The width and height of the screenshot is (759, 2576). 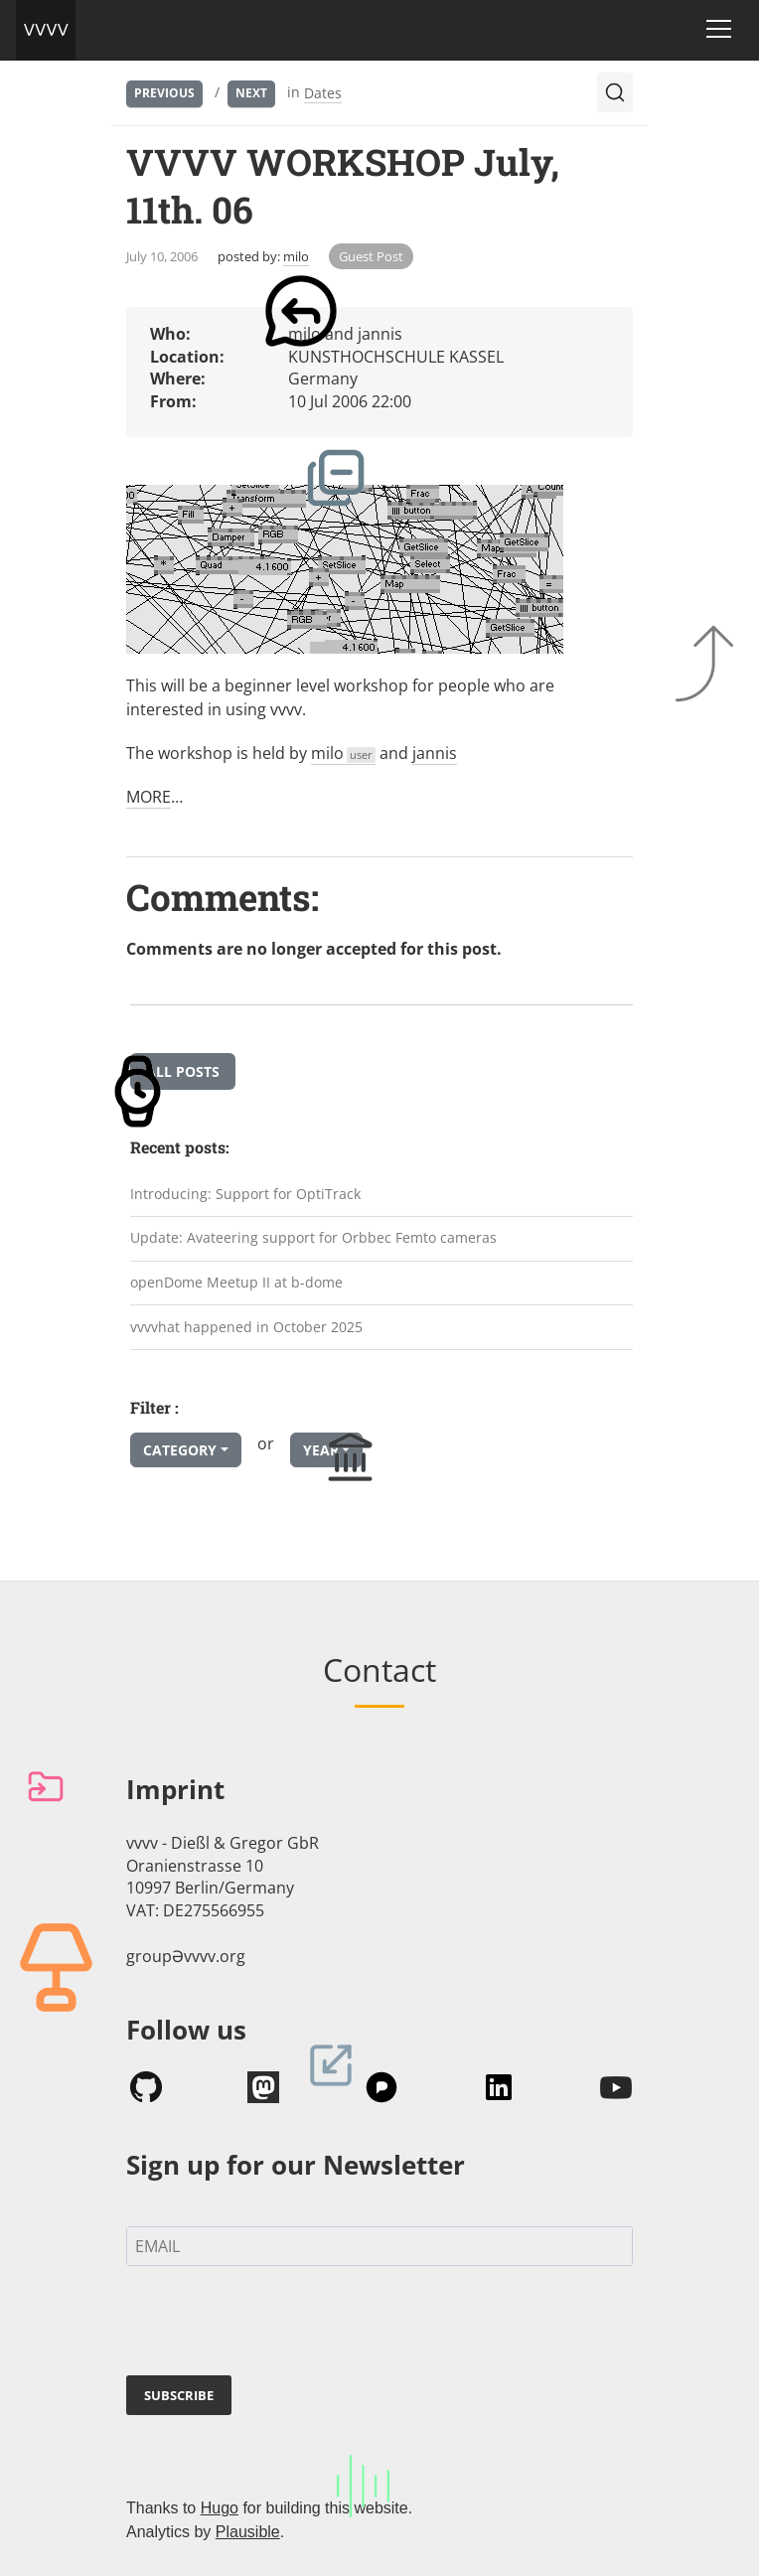 What do you see at coordinates (301, 311) in the screenshot?
I see `reply to a message` at bounding box center [301, 311].